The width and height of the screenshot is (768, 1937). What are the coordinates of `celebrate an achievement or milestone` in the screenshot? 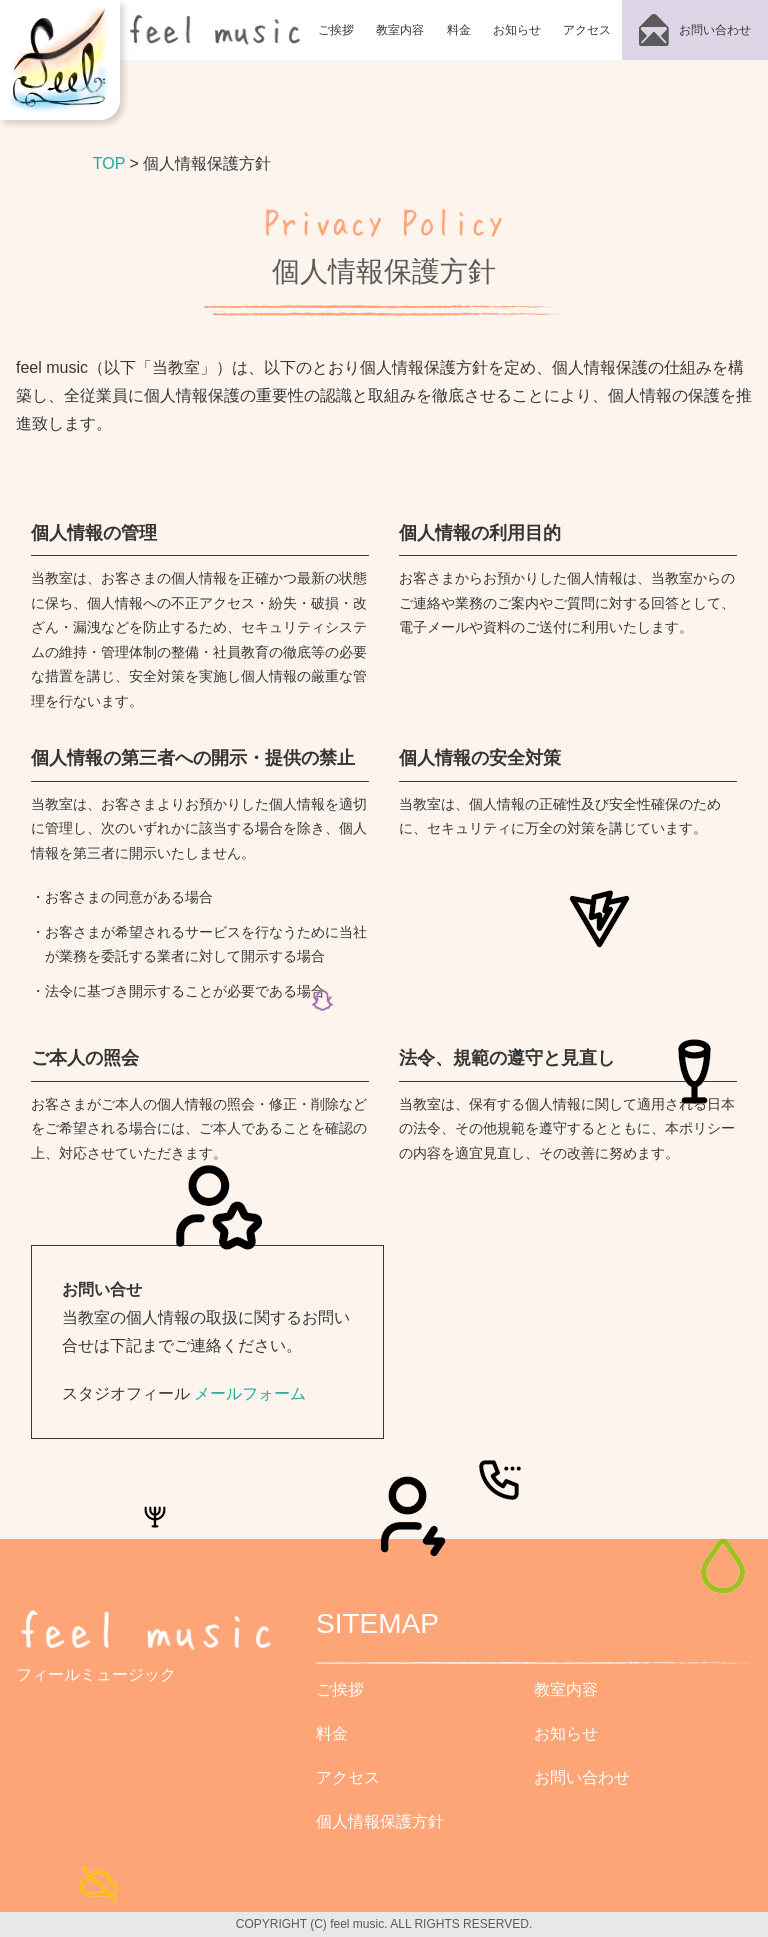 It's located at (694, 1071).